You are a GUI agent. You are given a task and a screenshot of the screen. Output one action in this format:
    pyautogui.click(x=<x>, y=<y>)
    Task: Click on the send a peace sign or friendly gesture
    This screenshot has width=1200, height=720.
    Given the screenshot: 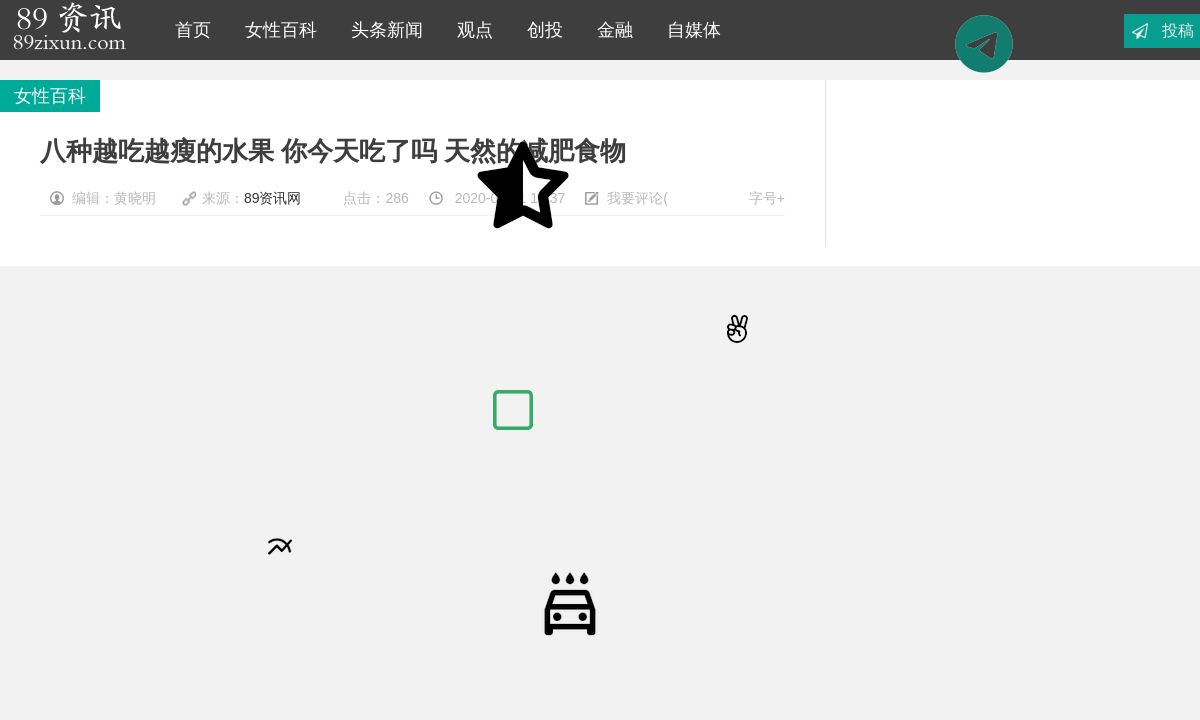 What is the action you would take?
    pyautogui.click(x=737, y=329)
    